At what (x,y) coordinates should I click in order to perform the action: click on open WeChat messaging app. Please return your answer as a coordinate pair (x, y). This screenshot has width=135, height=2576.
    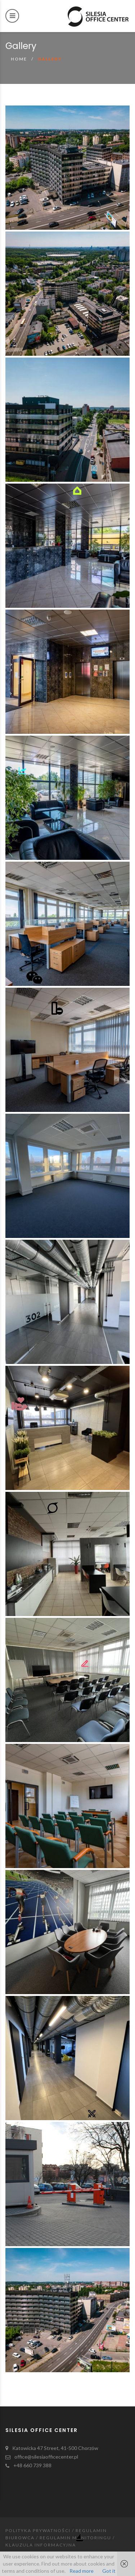
    Looking at the image, I should click on (34, 978).